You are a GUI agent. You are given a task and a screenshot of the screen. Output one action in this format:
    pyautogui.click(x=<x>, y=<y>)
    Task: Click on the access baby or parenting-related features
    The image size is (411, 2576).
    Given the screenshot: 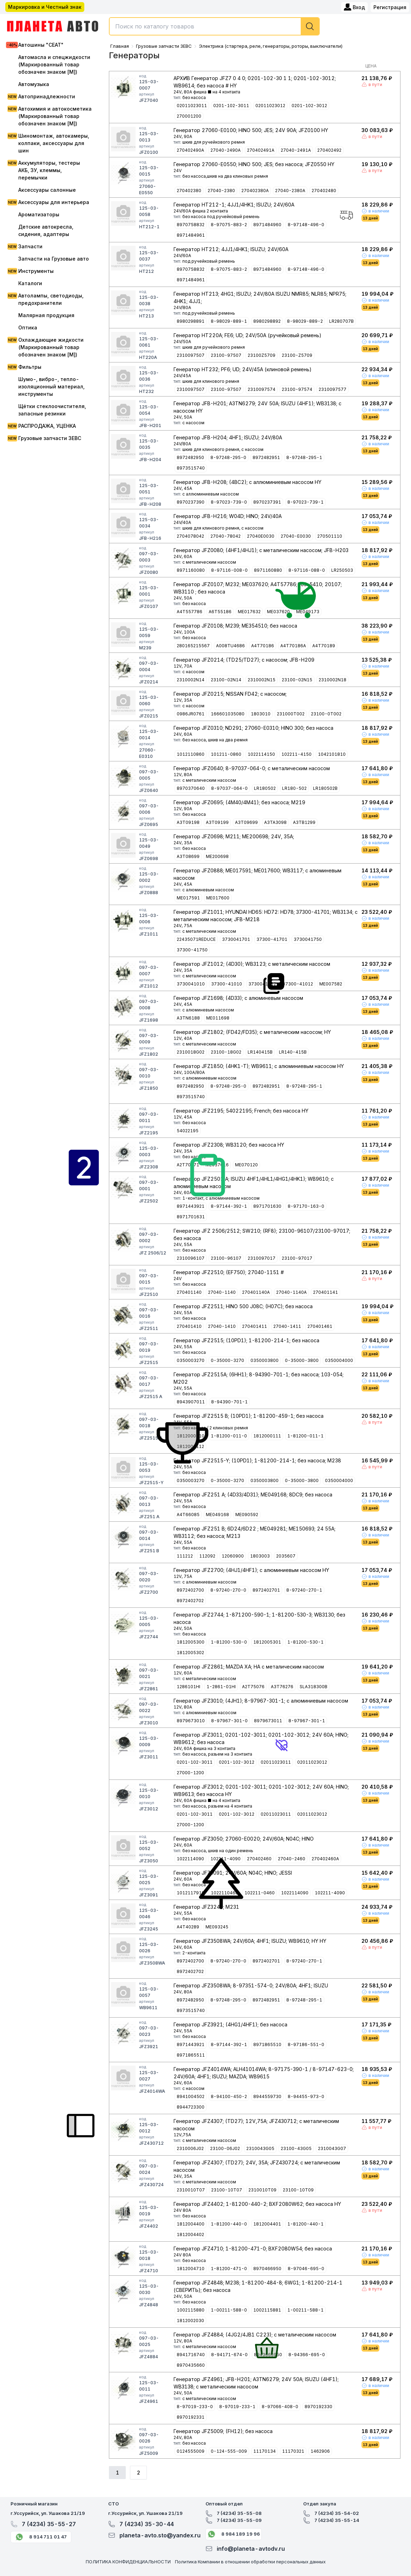 What is the action you would take?
    pyautogui.click(x=296, y=598)
    